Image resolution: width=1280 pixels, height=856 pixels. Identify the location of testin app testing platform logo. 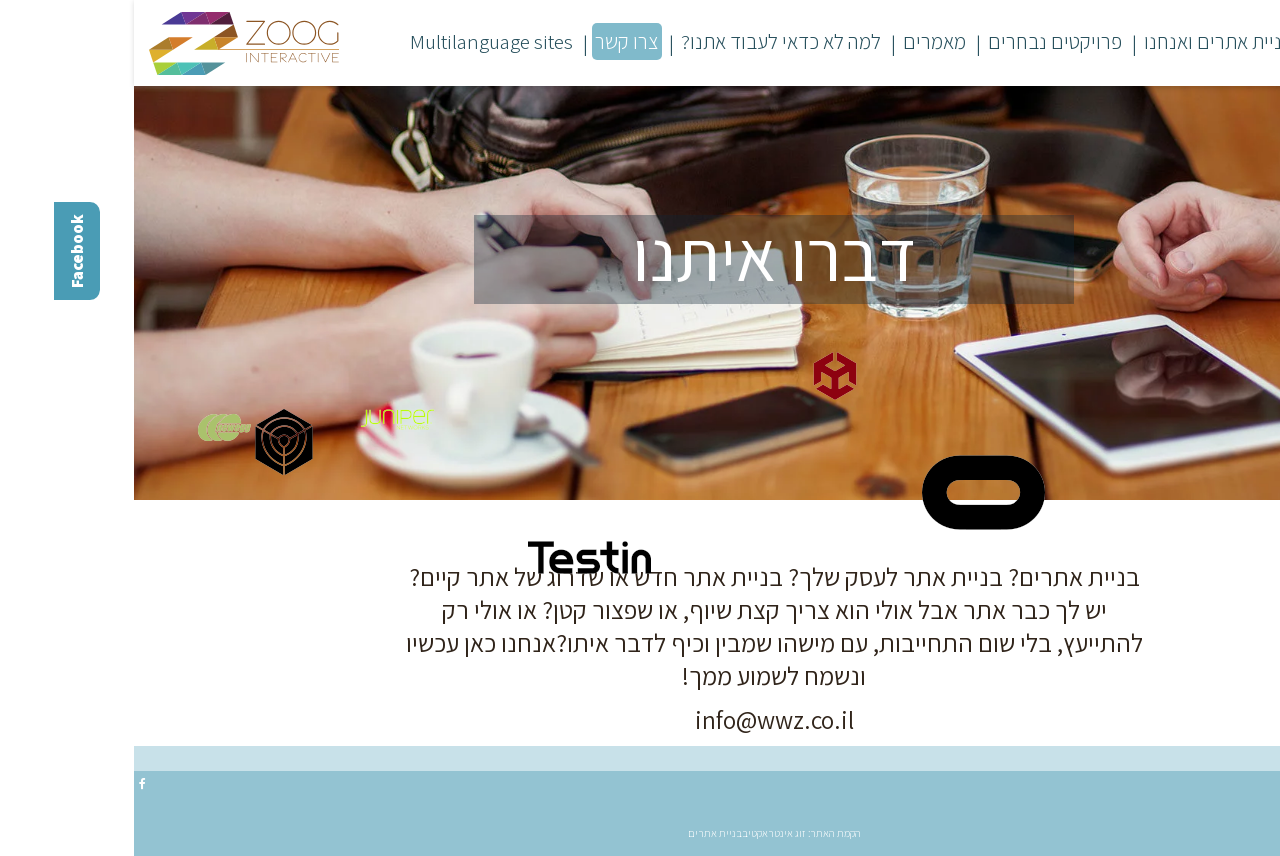
(589, 557).